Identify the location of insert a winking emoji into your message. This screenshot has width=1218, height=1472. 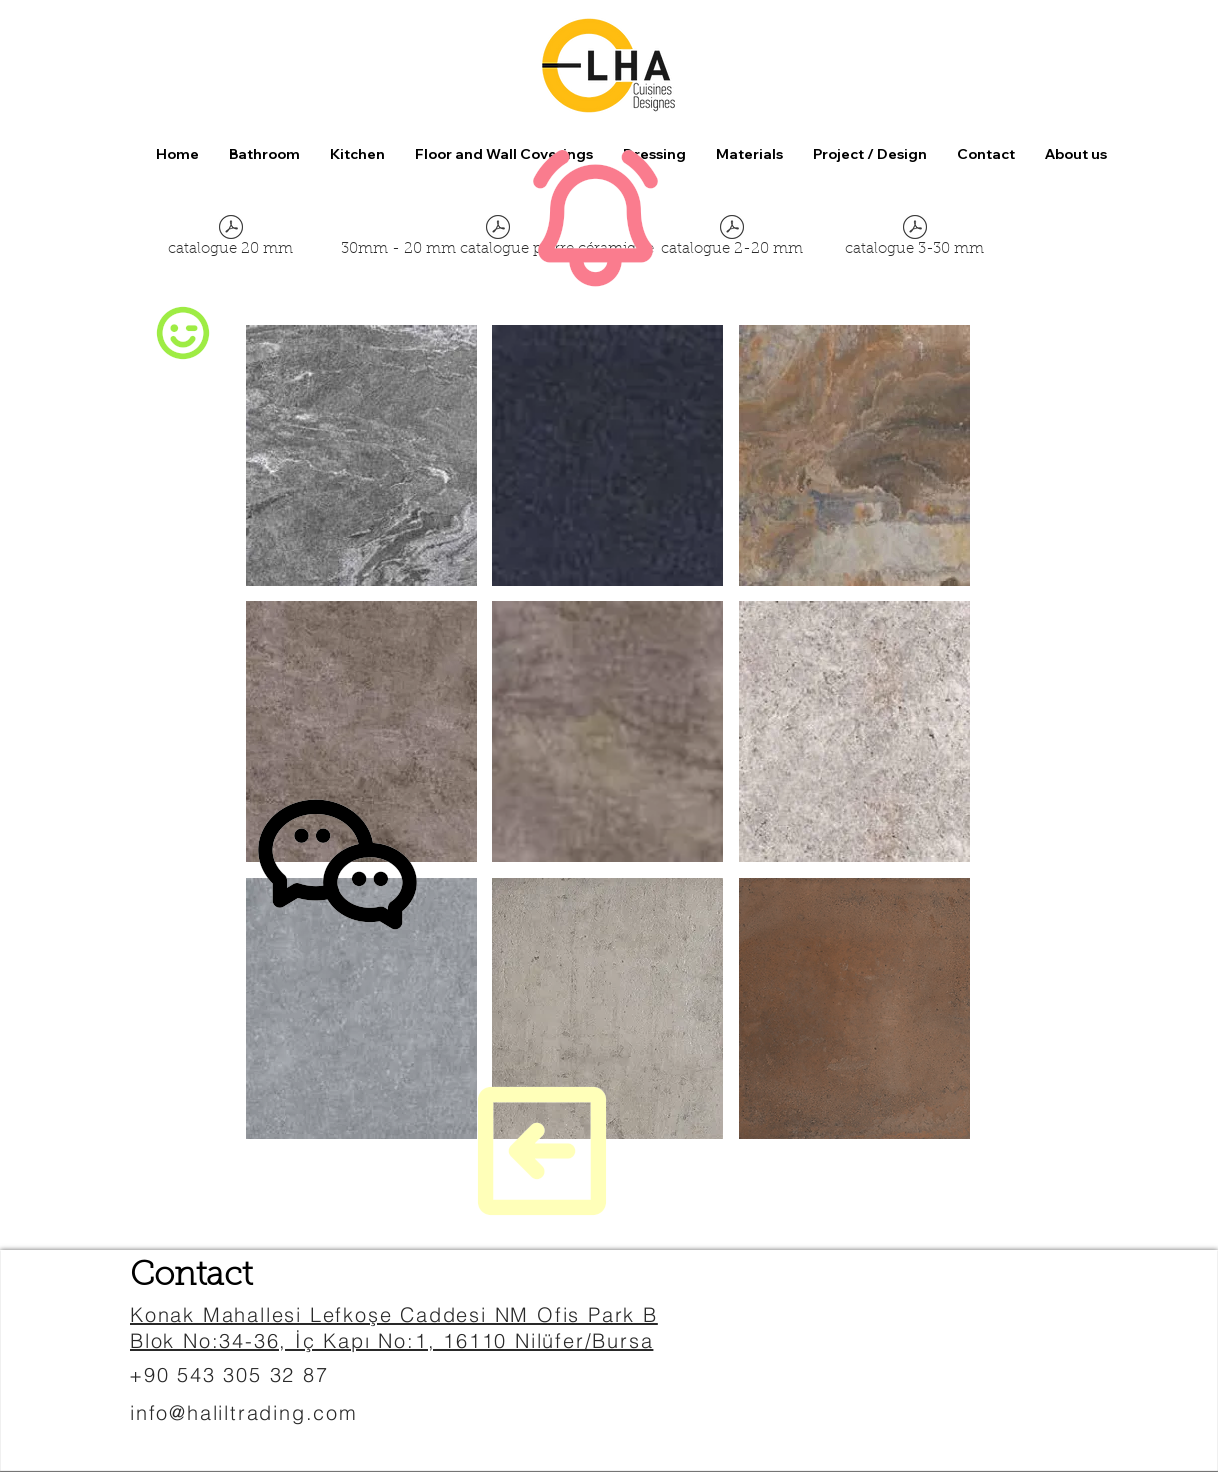
(183, 333).